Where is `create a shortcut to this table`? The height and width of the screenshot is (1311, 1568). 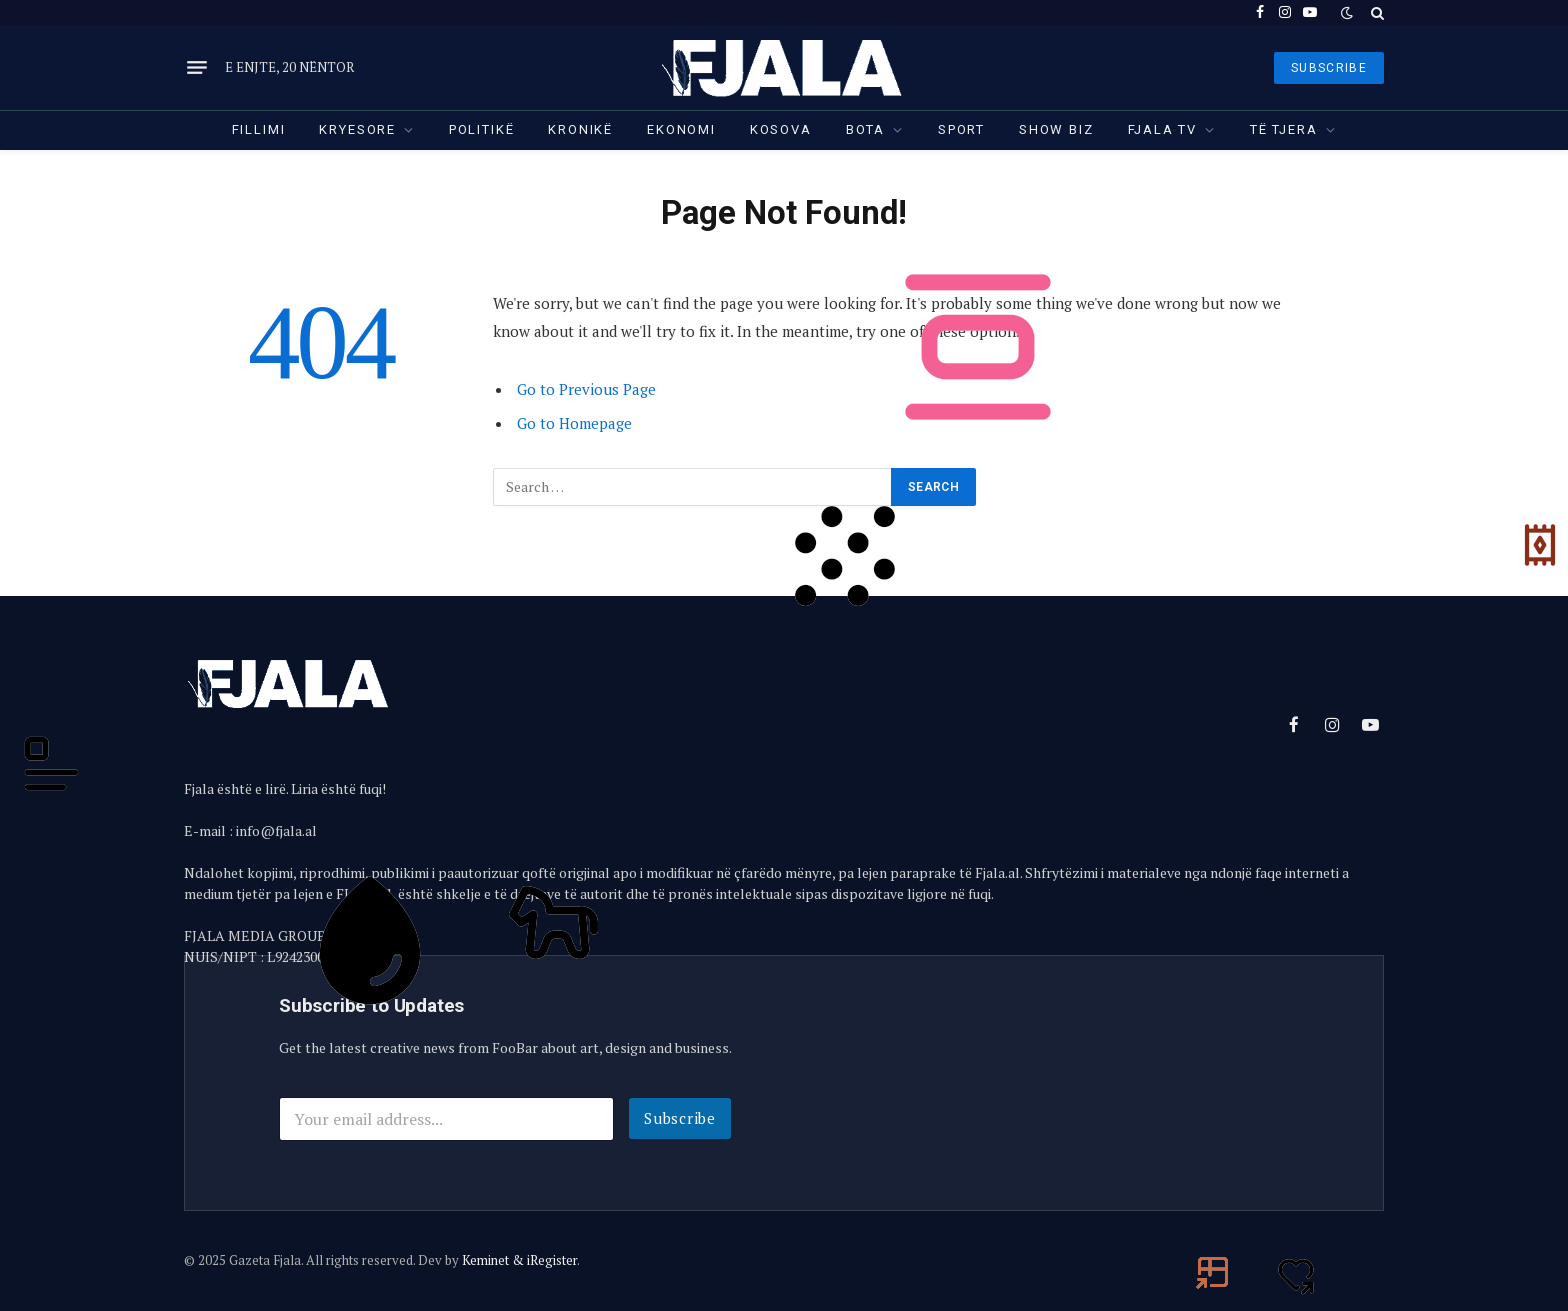 create a shortcut to this table is located at coordinates (1213, 1272).